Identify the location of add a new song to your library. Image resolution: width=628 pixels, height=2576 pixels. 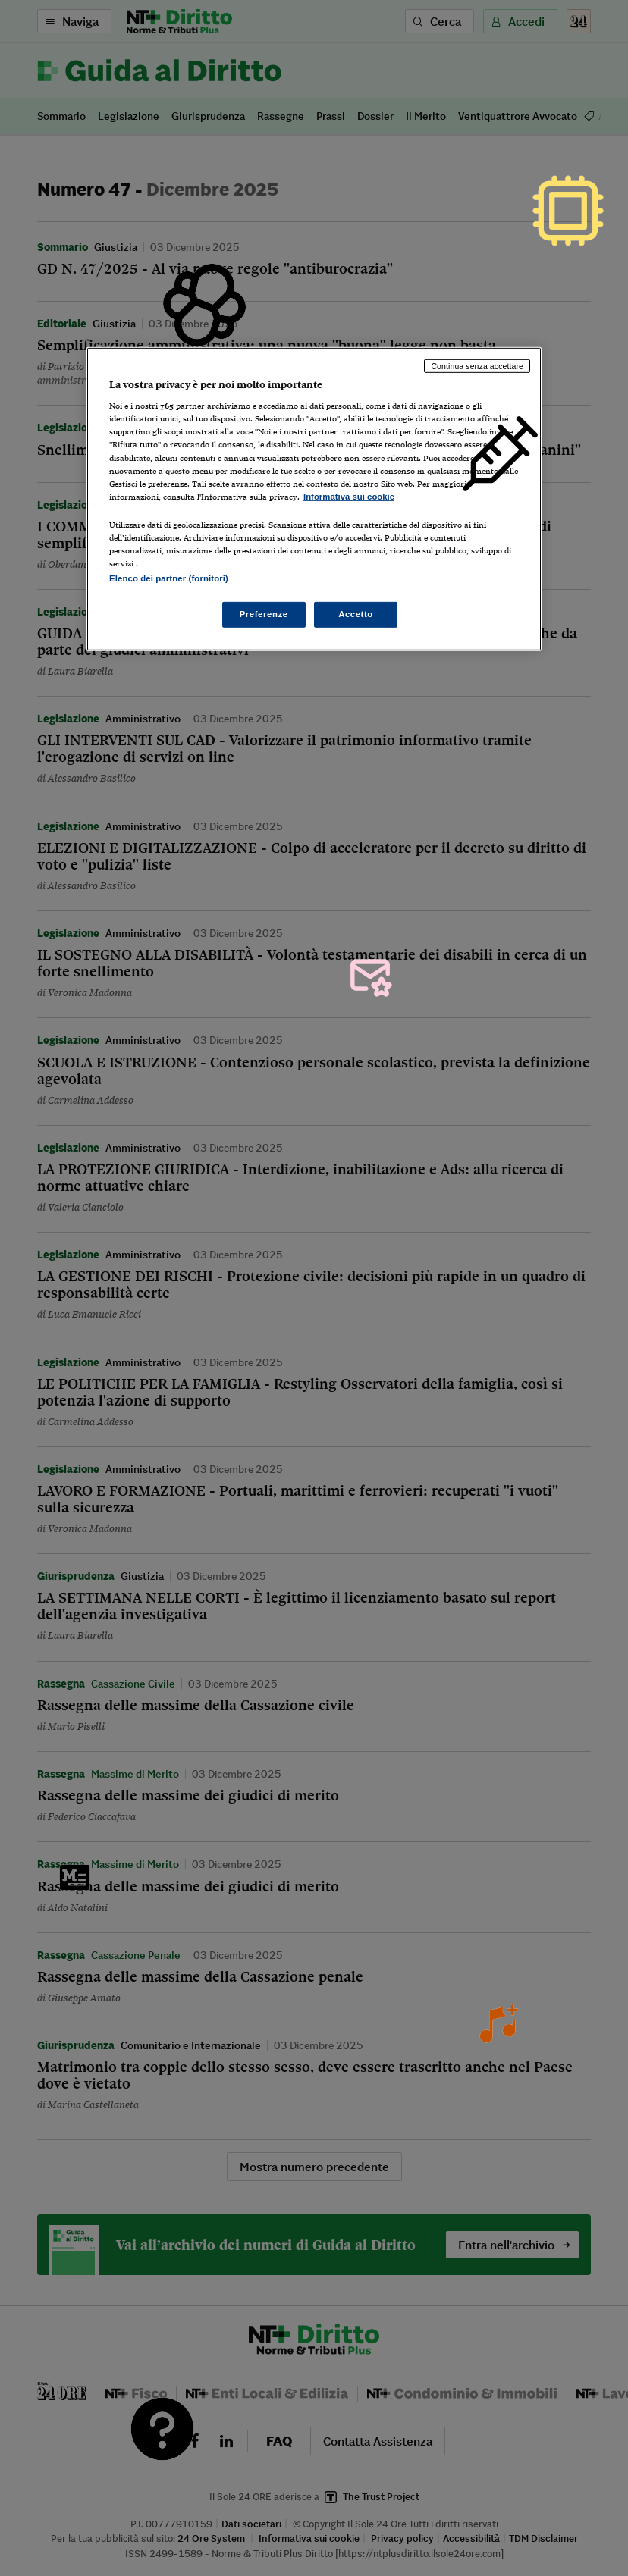
(500, 2024).